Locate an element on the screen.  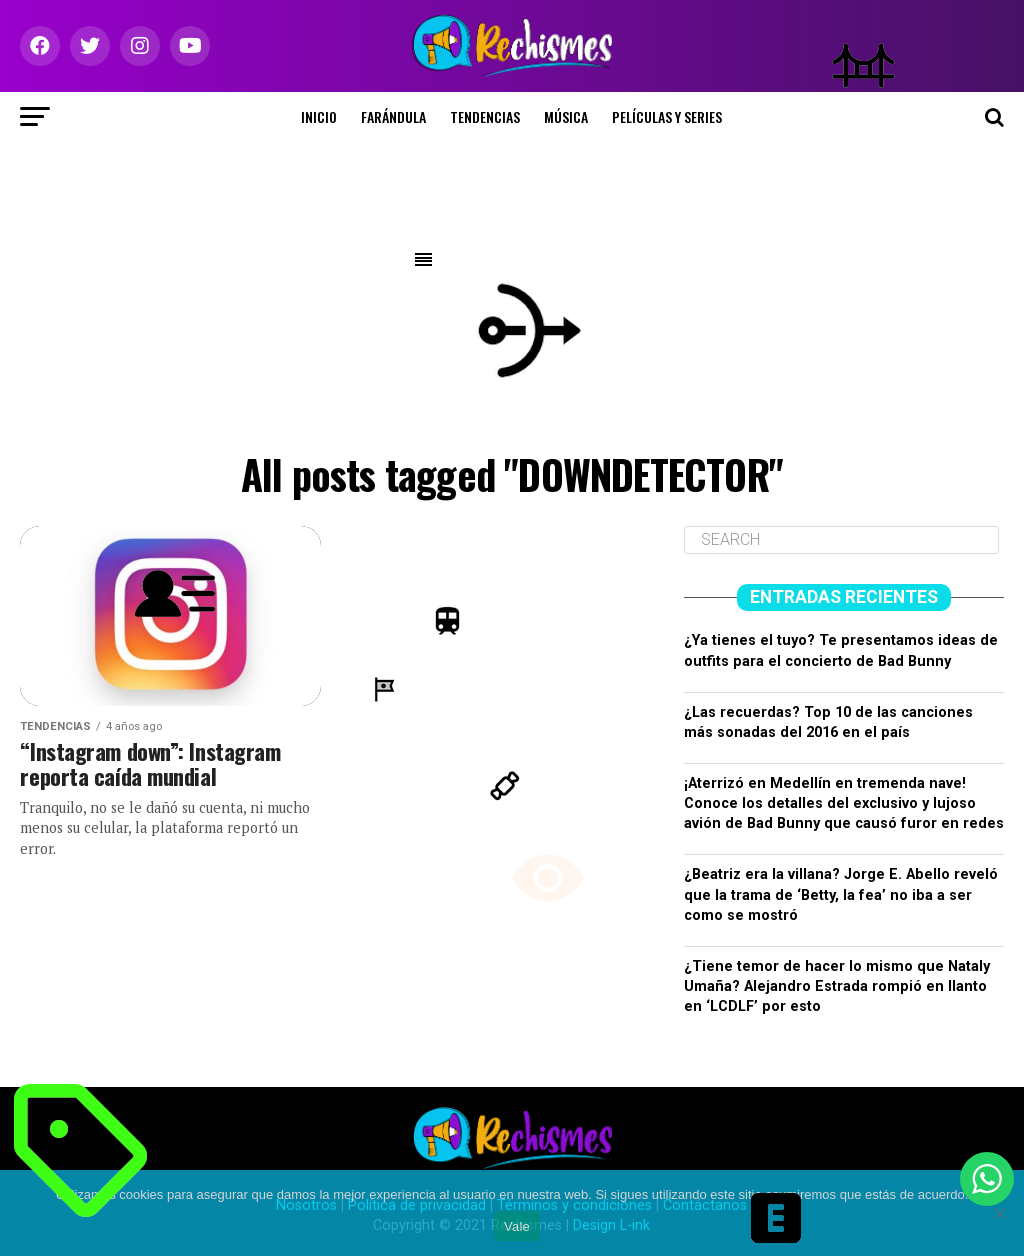
indicates explicit content warning is located at coordinates (776, 1218).